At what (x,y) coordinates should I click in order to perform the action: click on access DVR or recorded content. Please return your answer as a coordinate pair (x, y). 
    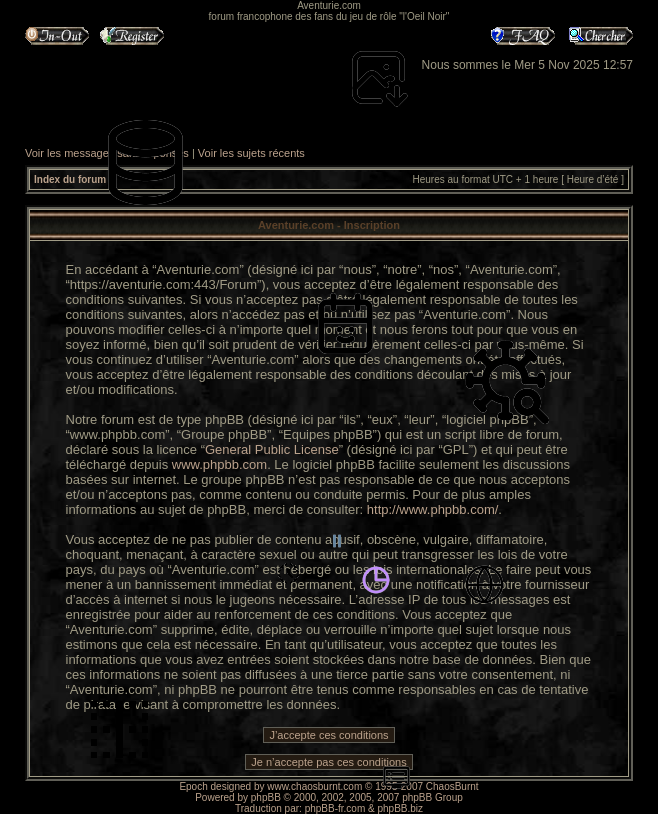
    Looking at the image, I should click on (396, 777).